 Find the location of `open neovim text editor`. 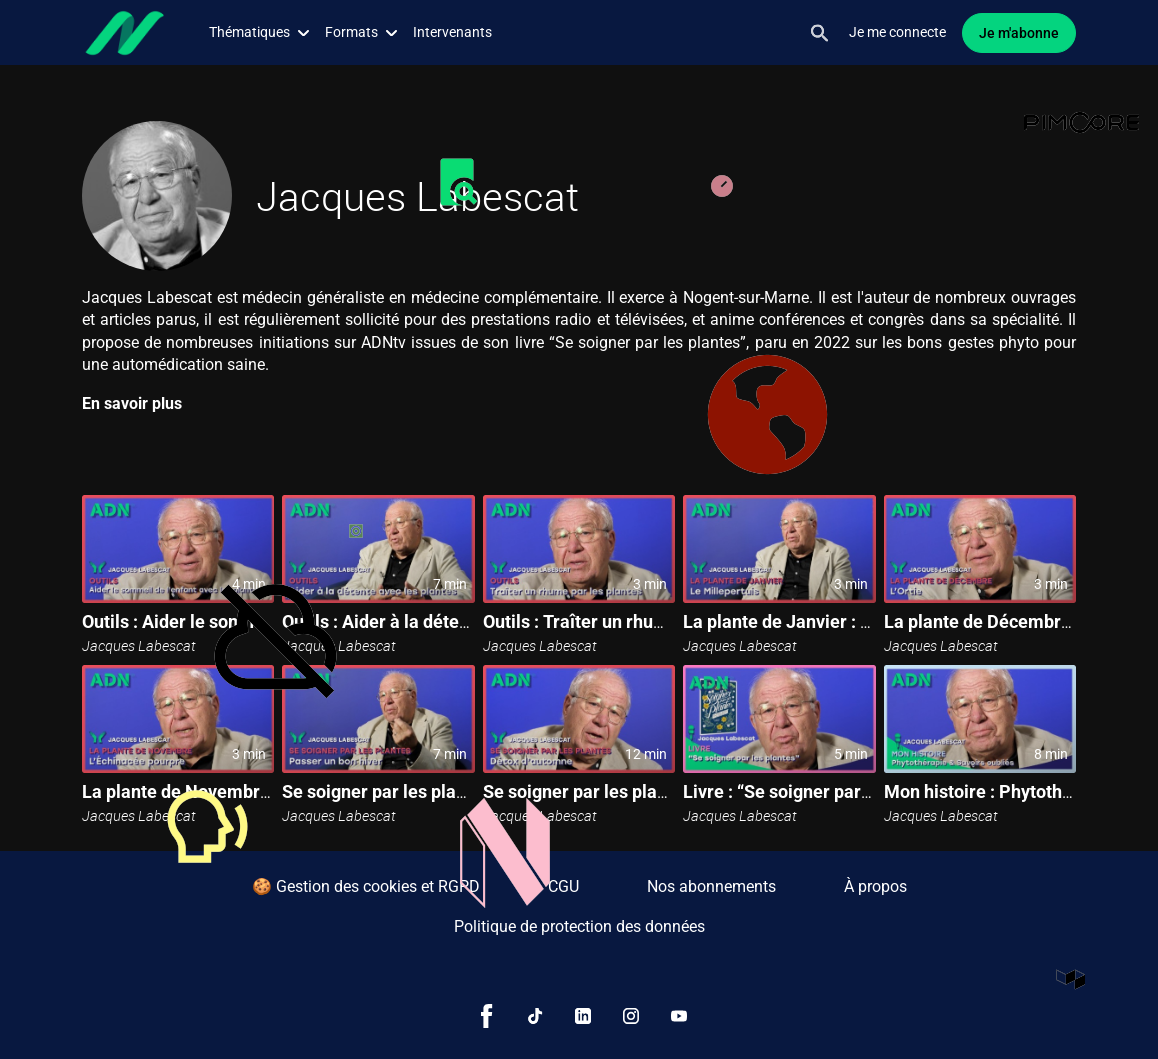

open neovim text editor is located at coordinates (505, 853).